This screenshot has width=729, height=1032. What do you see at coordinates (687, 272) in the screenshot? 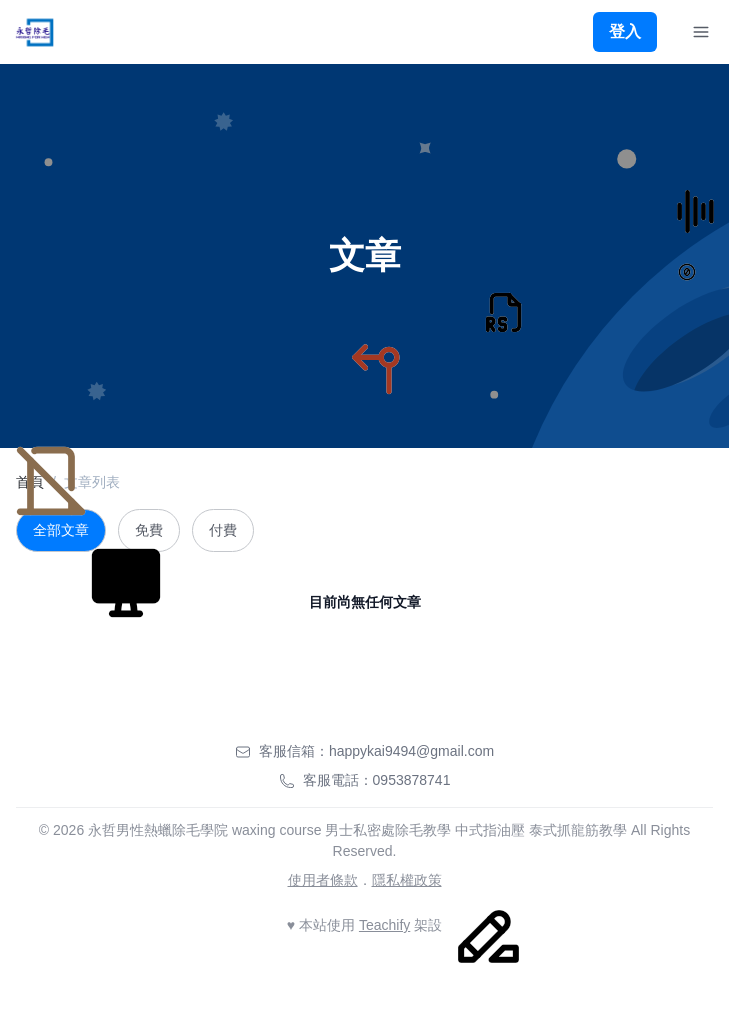
I see `indicates content is public domain (CC0 license)` at bounding box center [687, 272].